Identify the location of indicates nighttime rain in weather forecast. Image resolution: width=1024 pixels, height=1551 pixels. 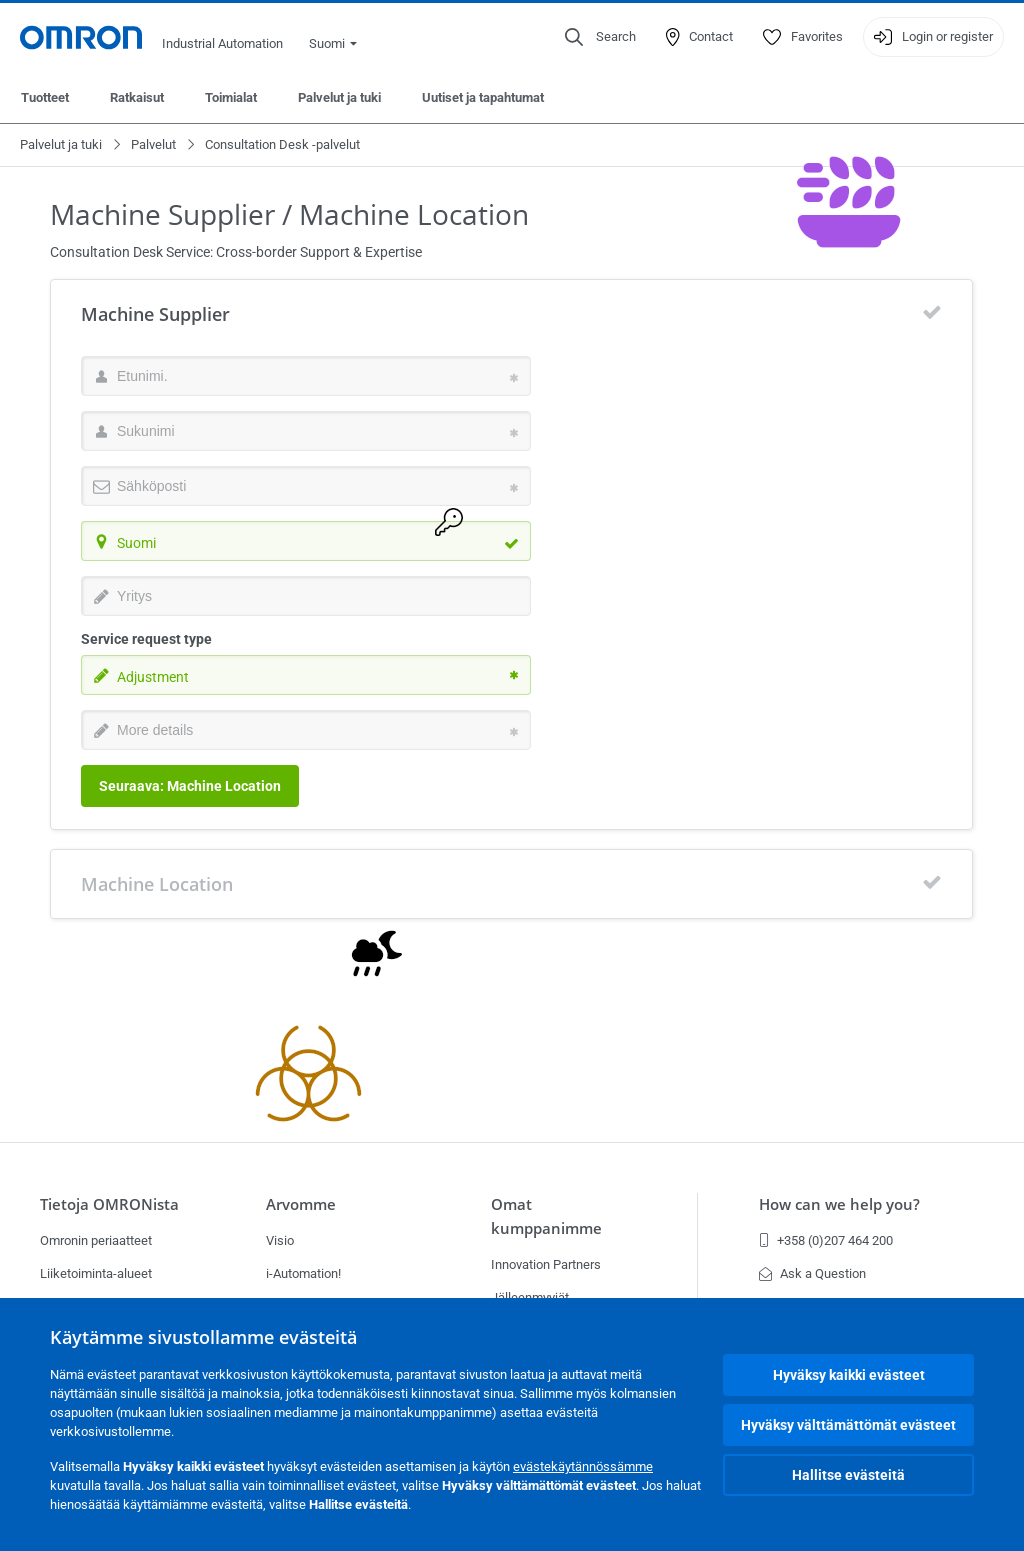
(377, 953).